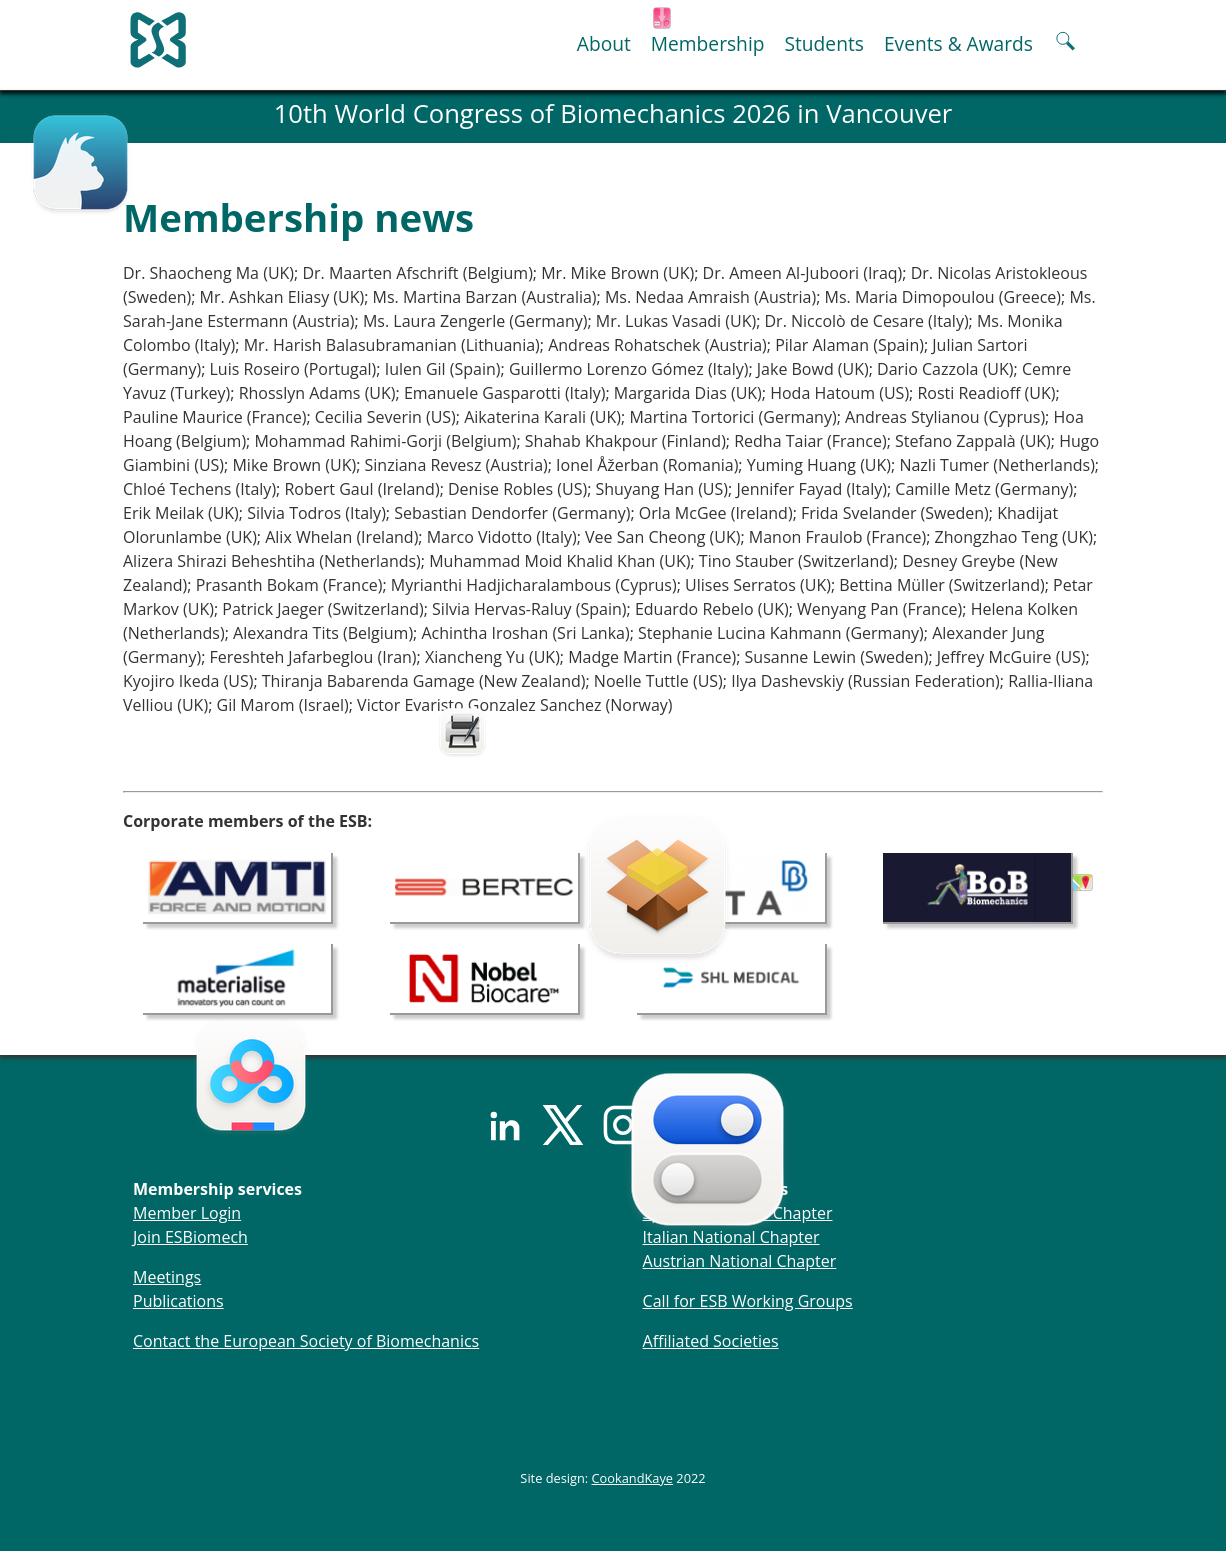  What do you see at coordinates (707, 1149) in the screenshot?
I see `open gnome tweaks to customize system settings` at bounding box center [707, 1149].